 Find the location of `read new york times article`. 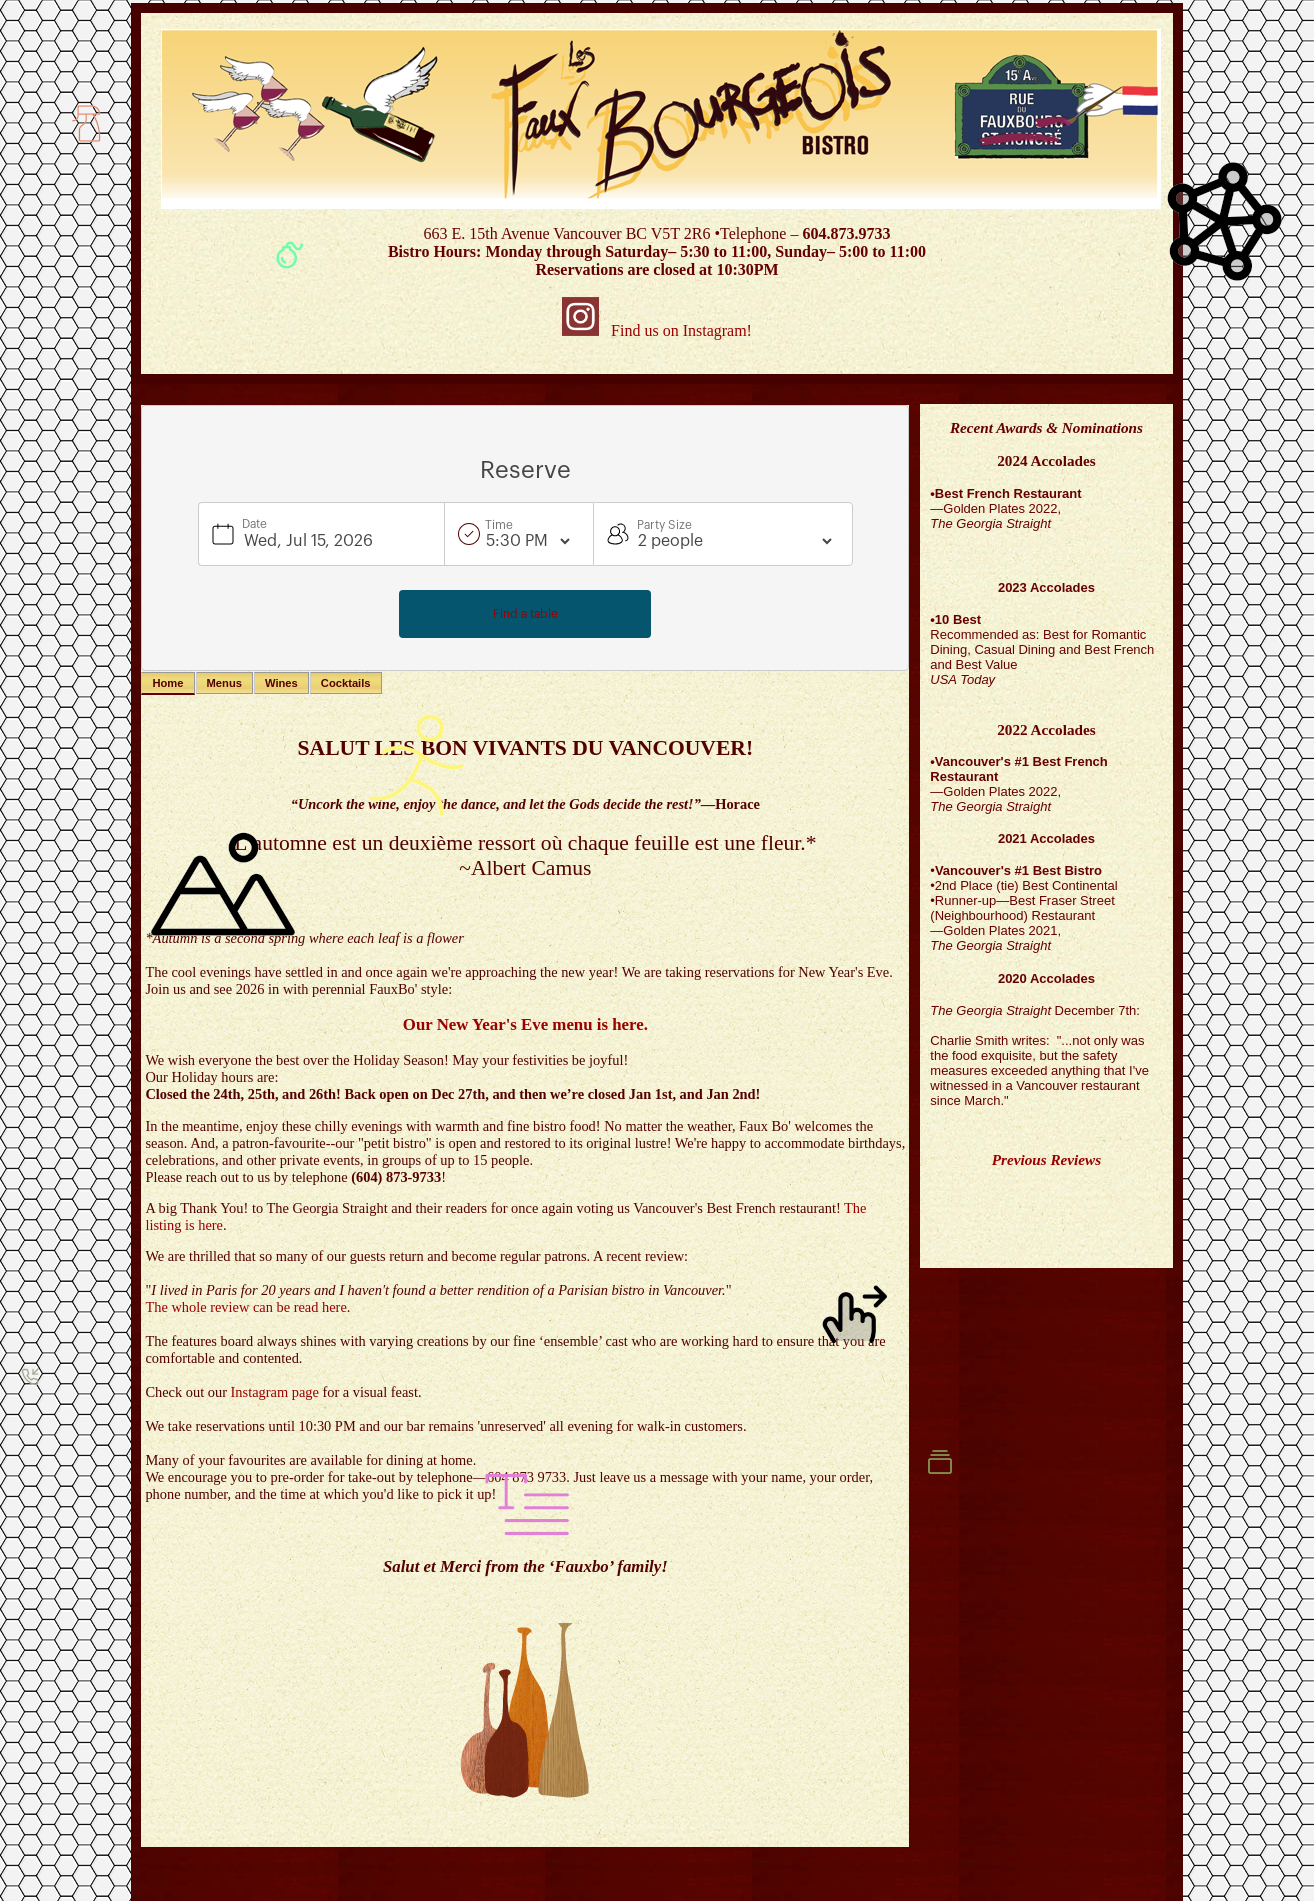

read new york times article is located at coordinates (525, 1504).